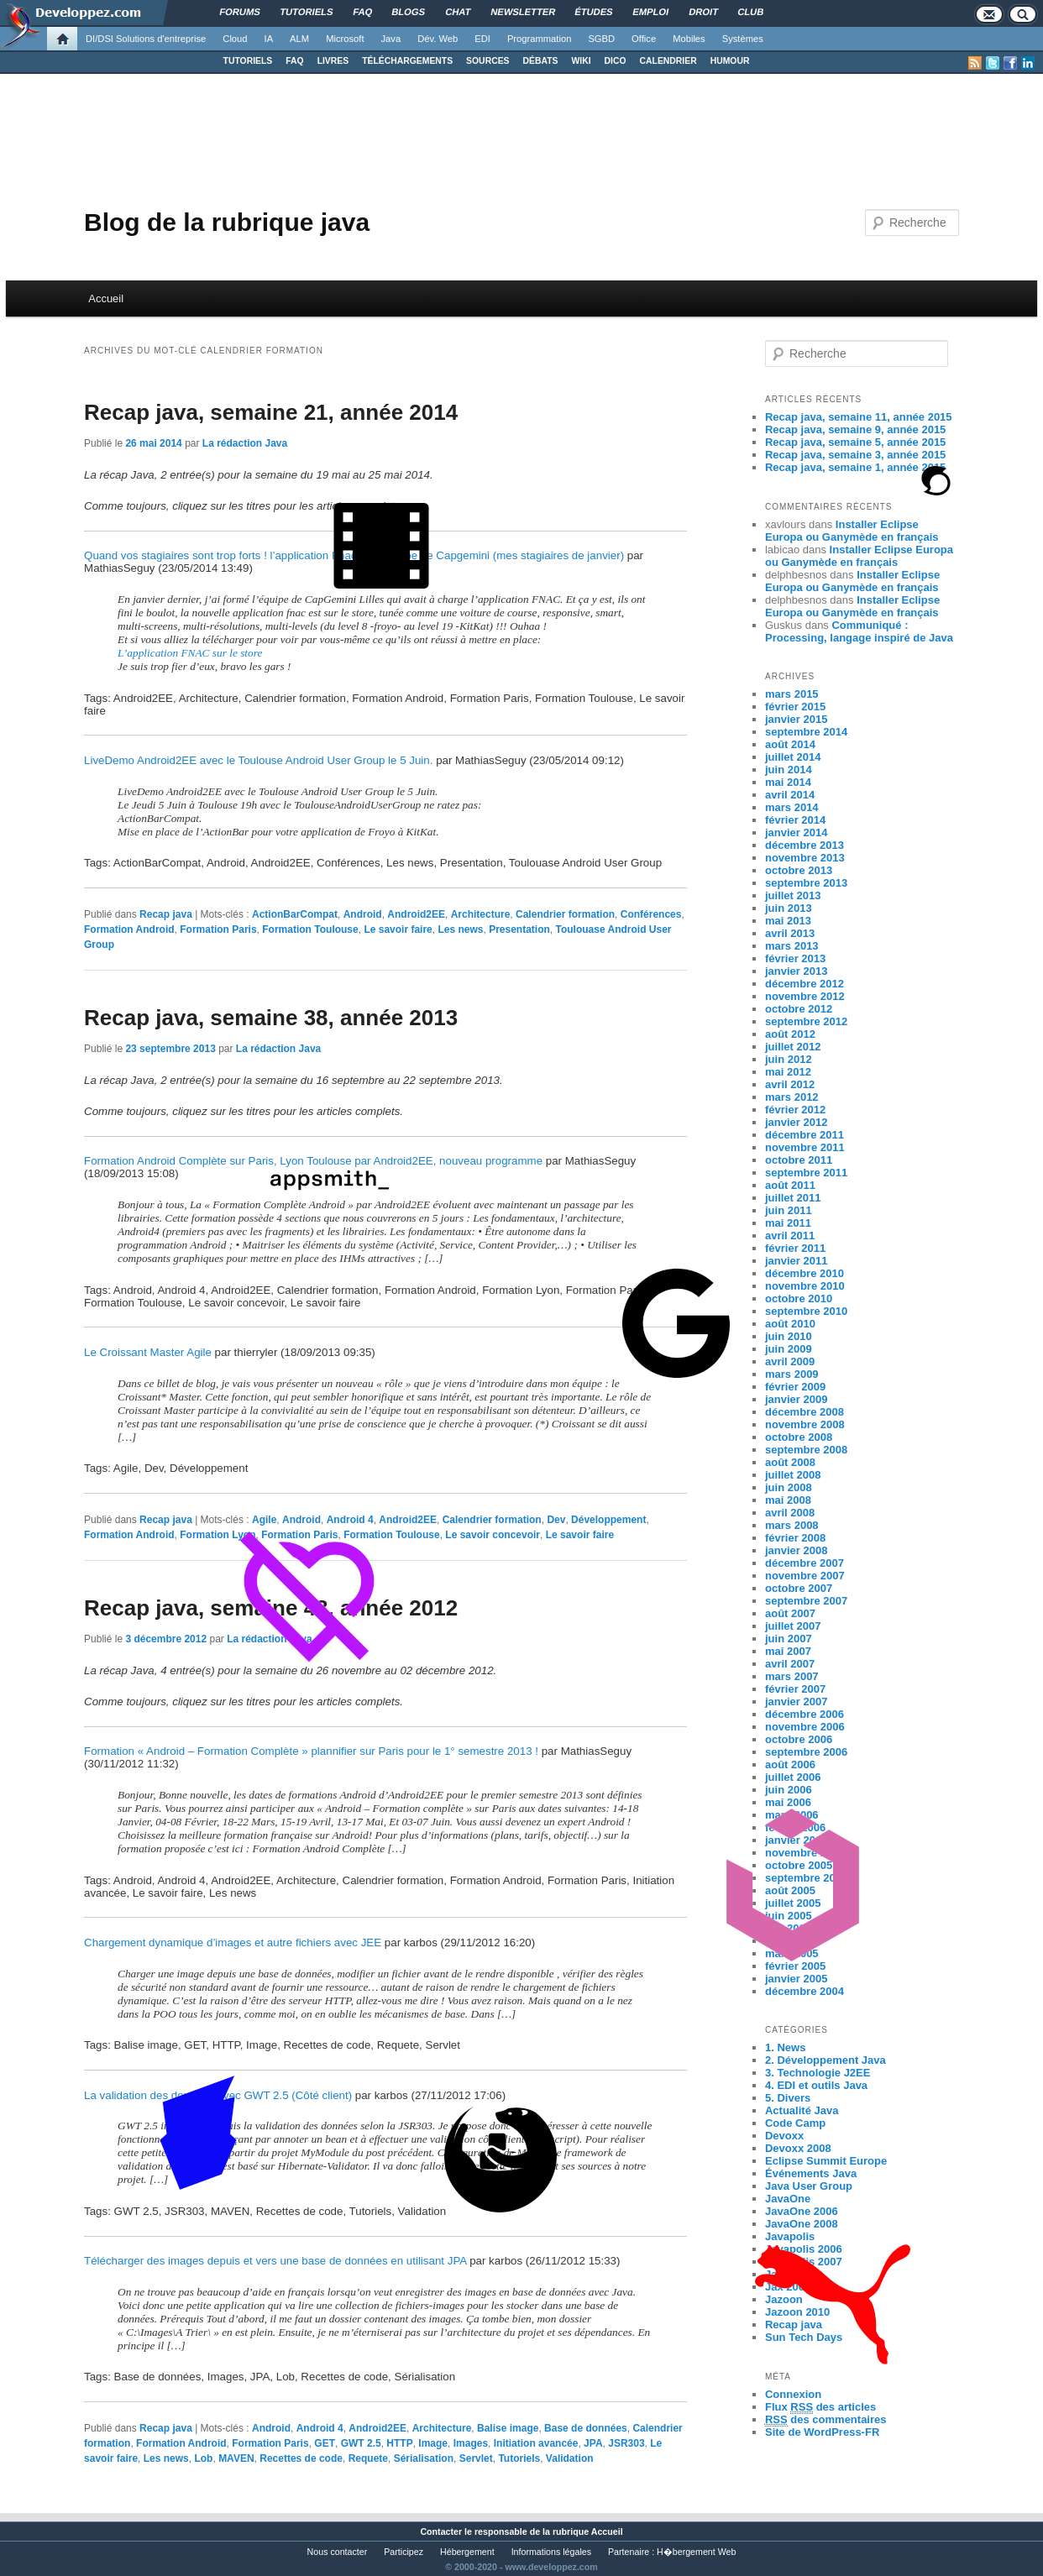  What do you see at coordinates (381, 546) in the screenshot?
I see `access video or film content` at bounding box center [381, 546].